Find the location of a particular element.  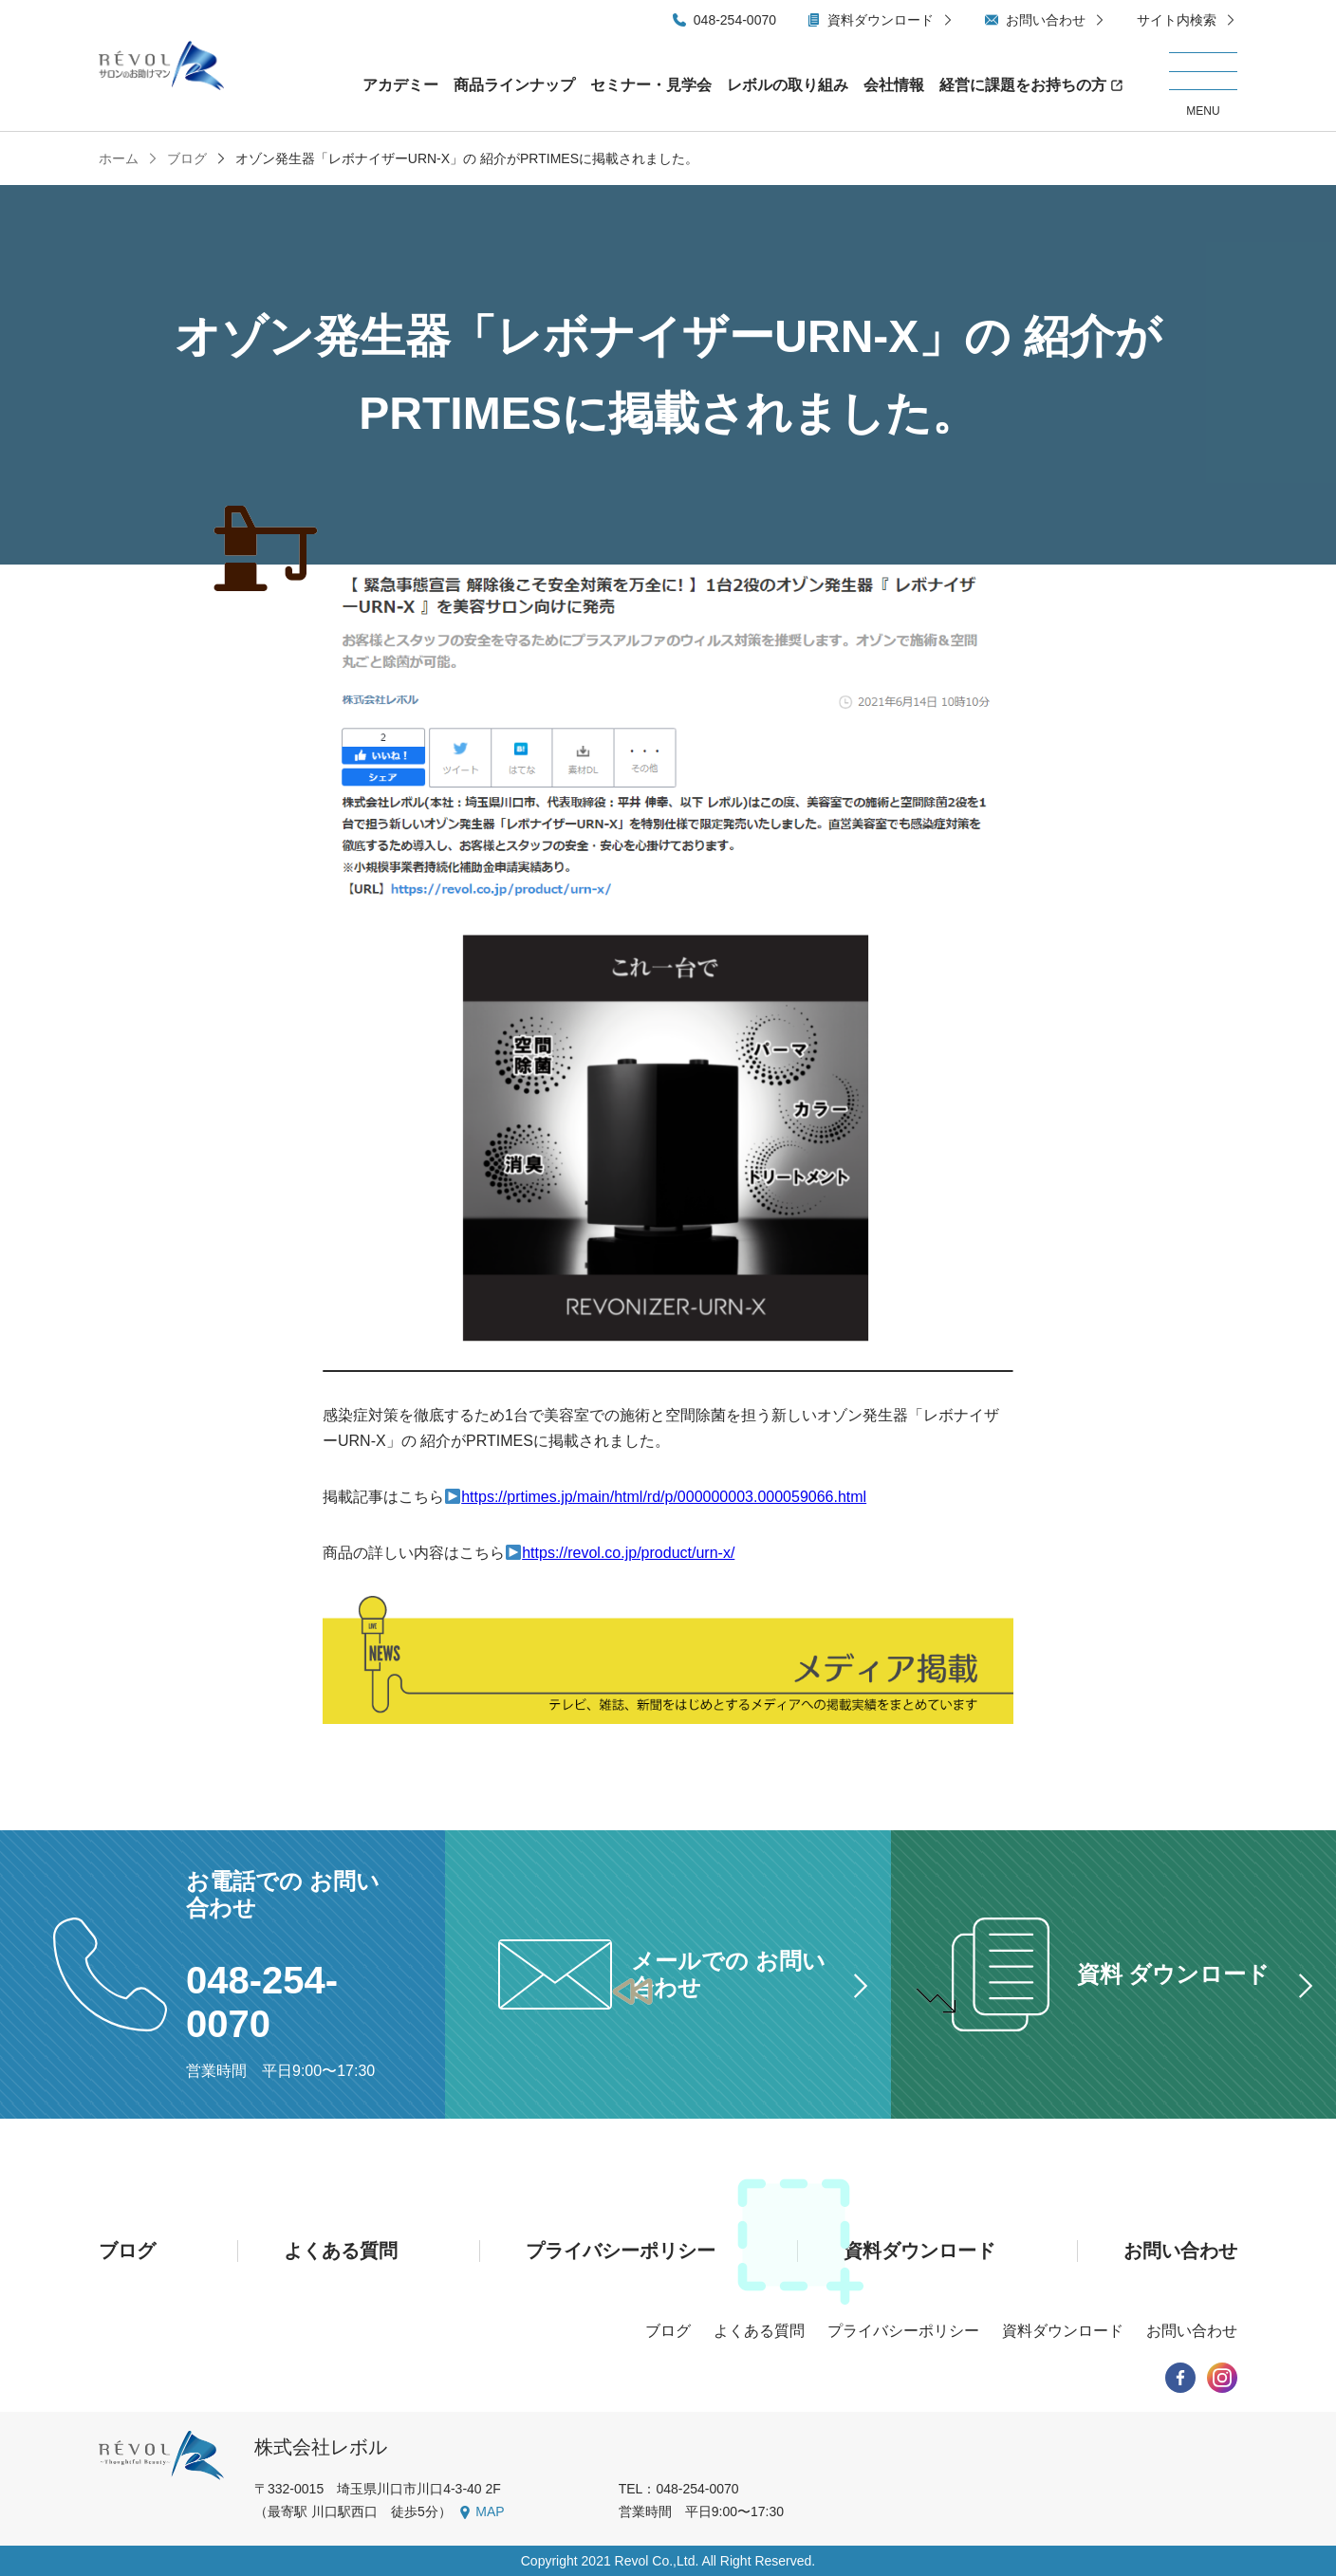

rewind or skip backward in media playback is located at coordinates (634, 1992).